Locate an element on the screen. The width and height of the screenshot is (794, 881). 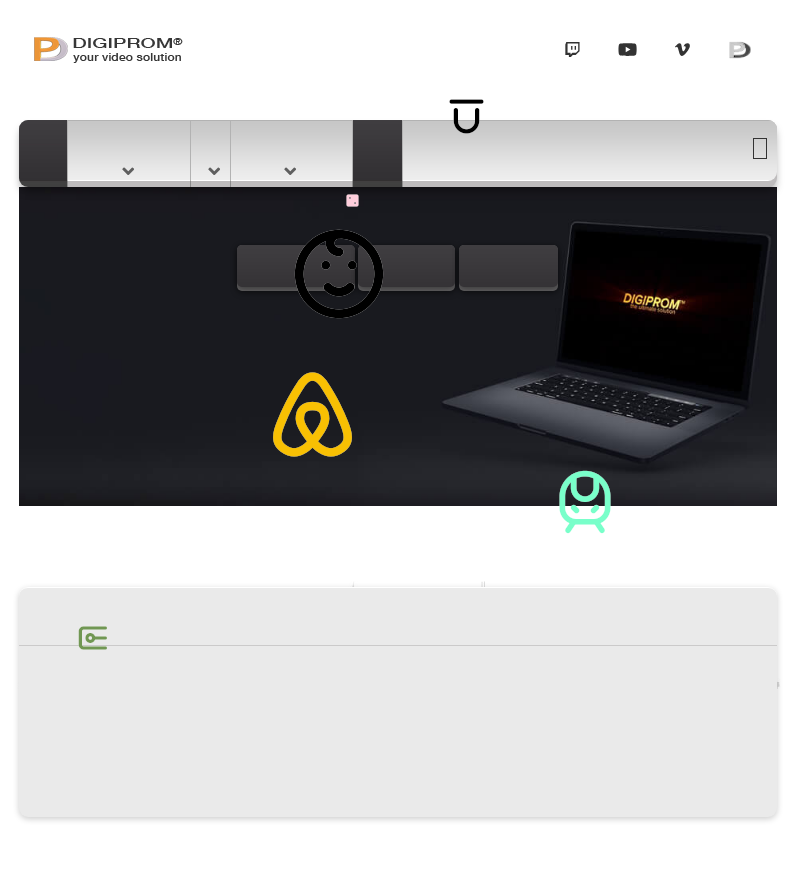
apply overline text formatting is located at coordinates (466, 116).